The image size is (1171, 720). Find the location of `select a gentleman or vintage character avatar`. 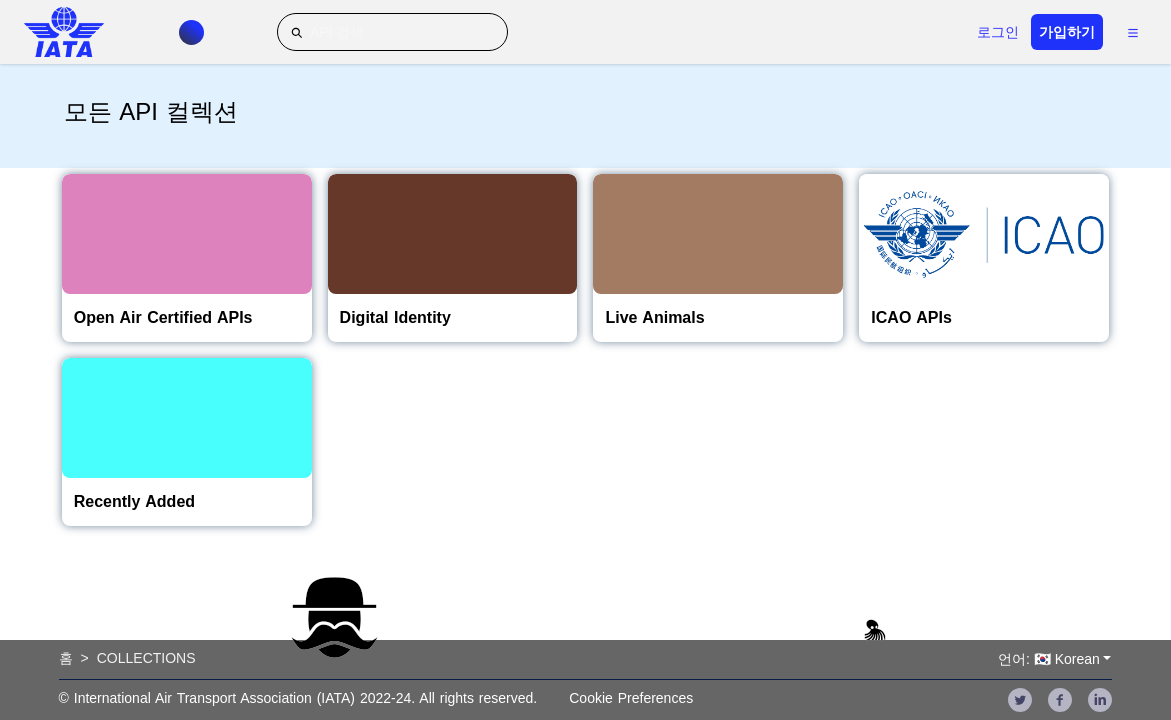

select a gentleman or vintage character avatar is located at coordinates (334, 617).